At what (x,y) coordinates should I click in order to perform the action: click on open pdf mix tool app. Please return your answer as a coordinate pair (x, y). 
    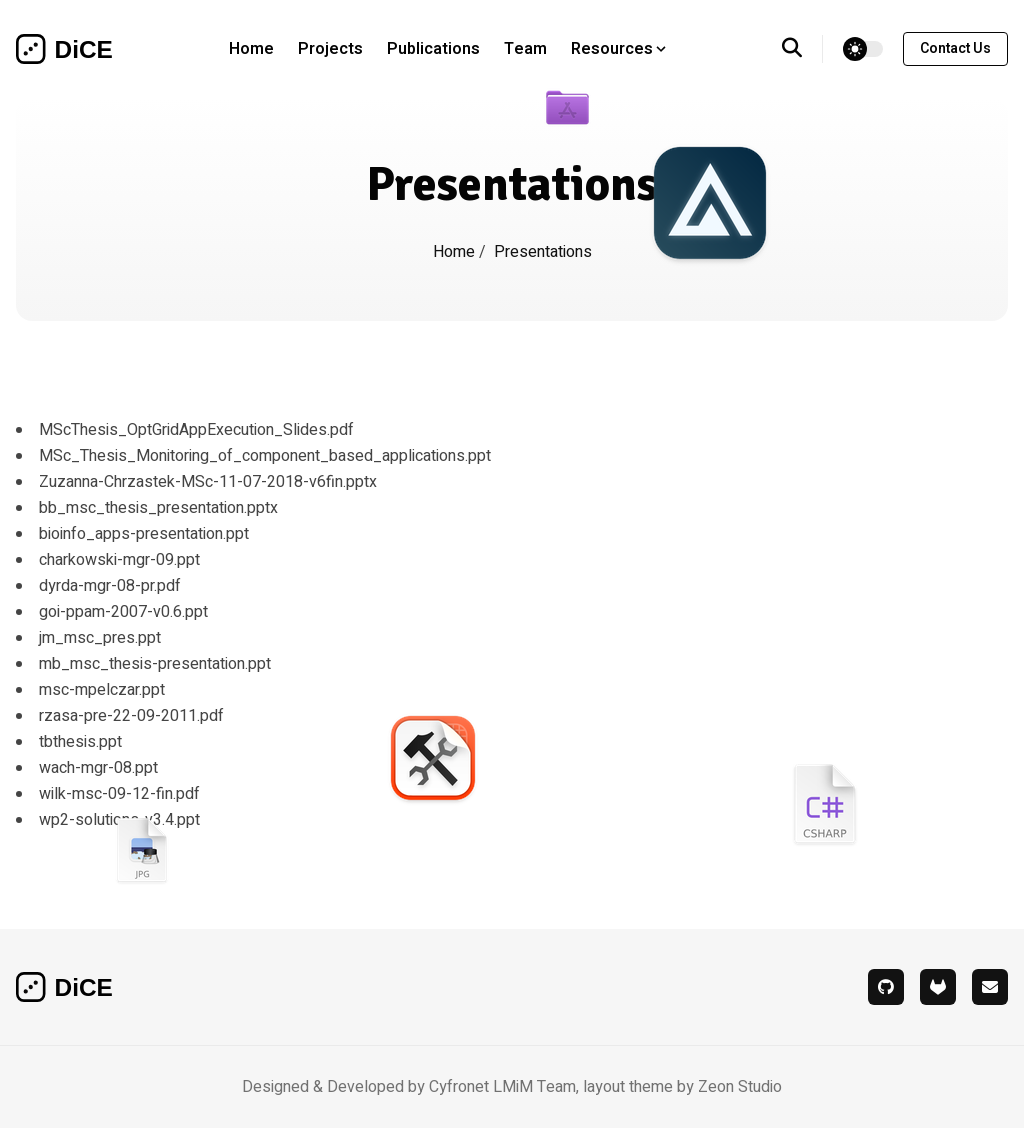
    Looking at the image, I should click on (433, 758).